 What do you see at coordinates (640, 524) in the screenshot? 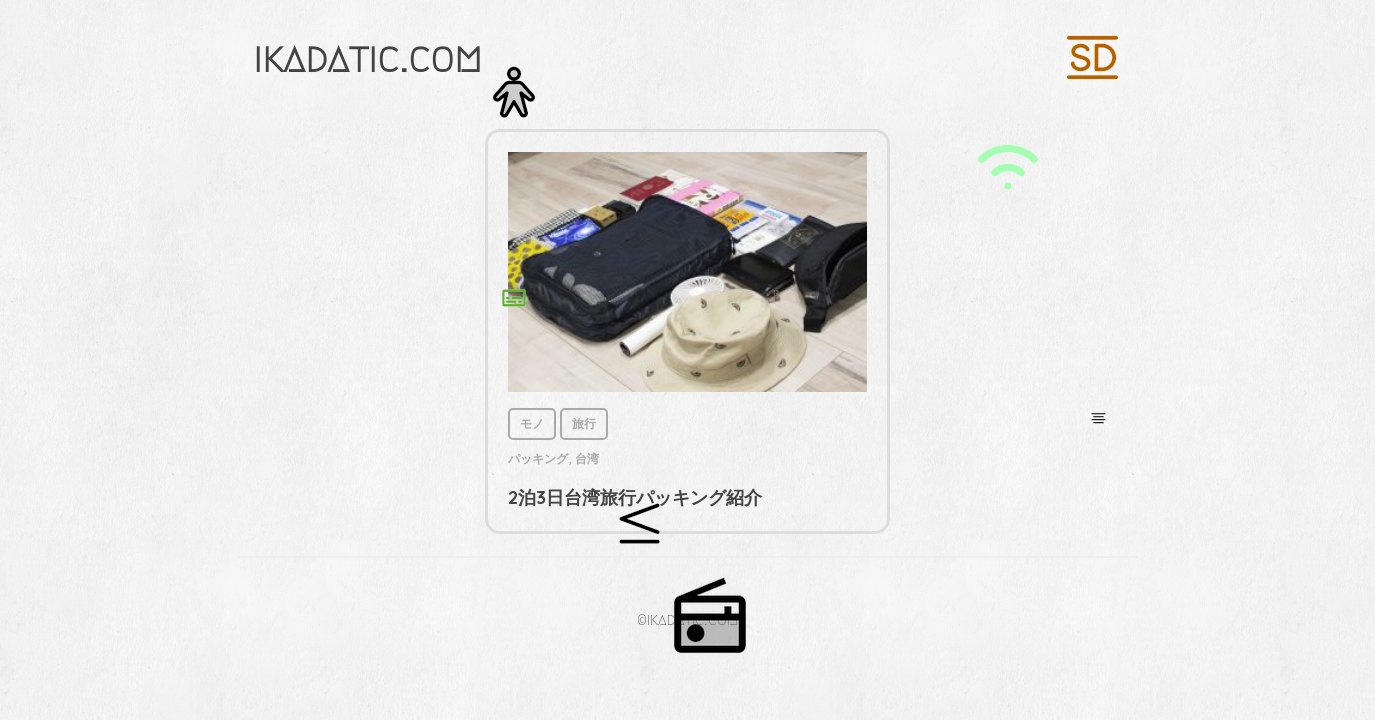
I see `less than or equal to mathematical operator` at bounding box center [640, 524].